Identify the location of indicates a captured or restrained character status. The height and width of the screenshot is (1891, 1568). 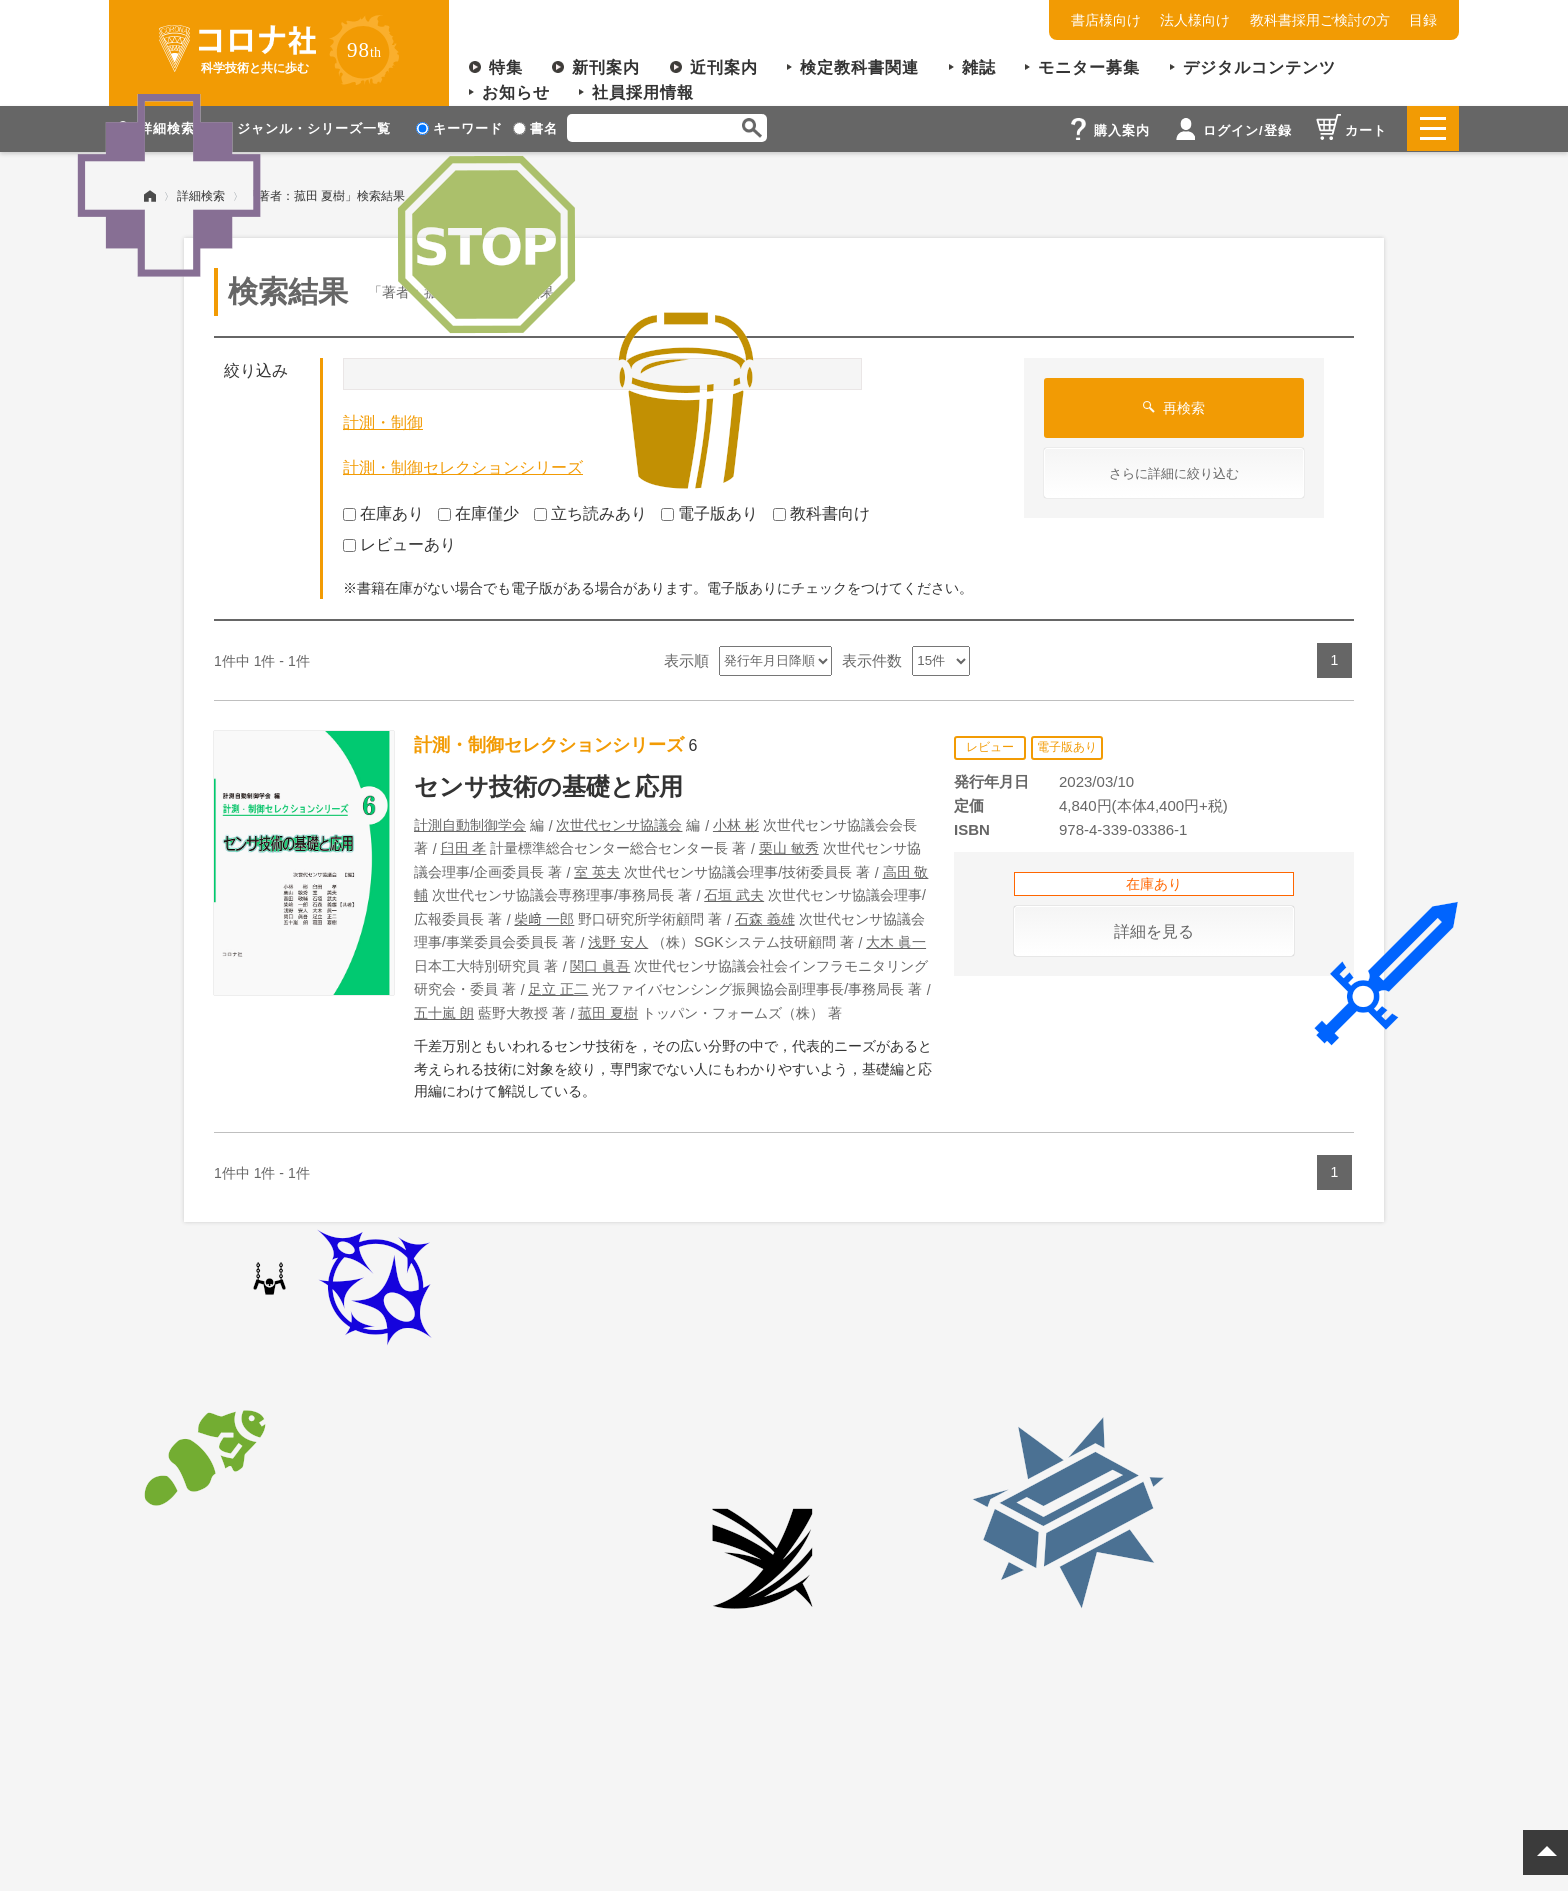
(269, 1278).